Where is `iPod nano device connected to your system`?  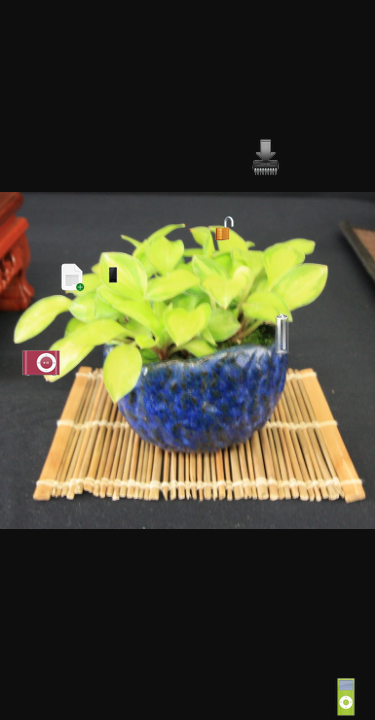
iPod nano device connected to your system is located at coordinates (113, 275).